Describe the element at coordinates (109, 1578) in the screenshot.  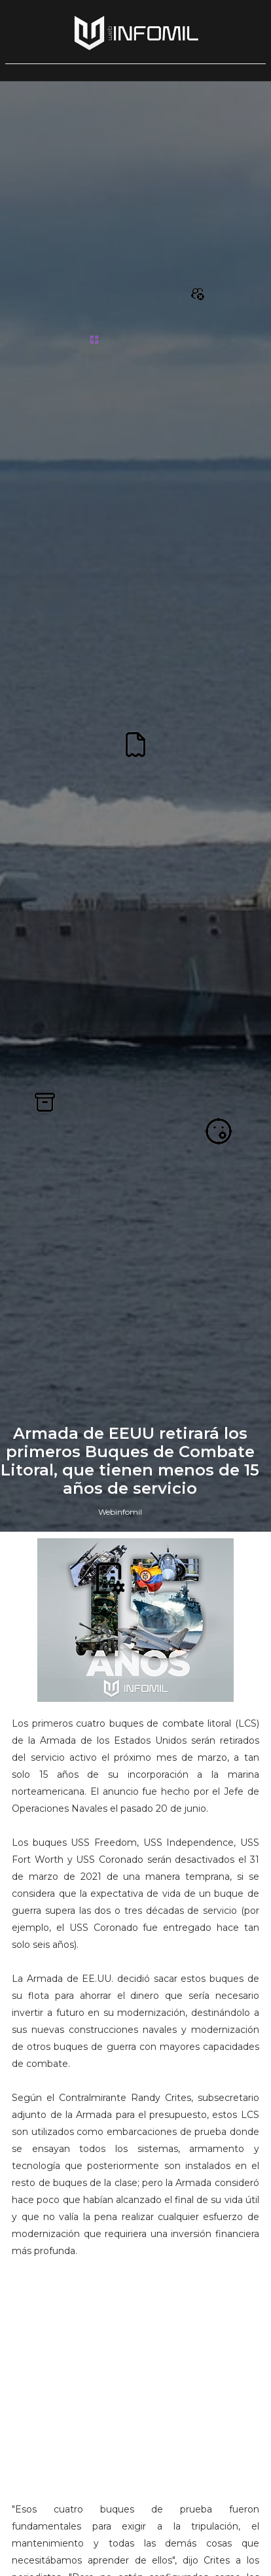
I see `access building or facility settings` at that location.